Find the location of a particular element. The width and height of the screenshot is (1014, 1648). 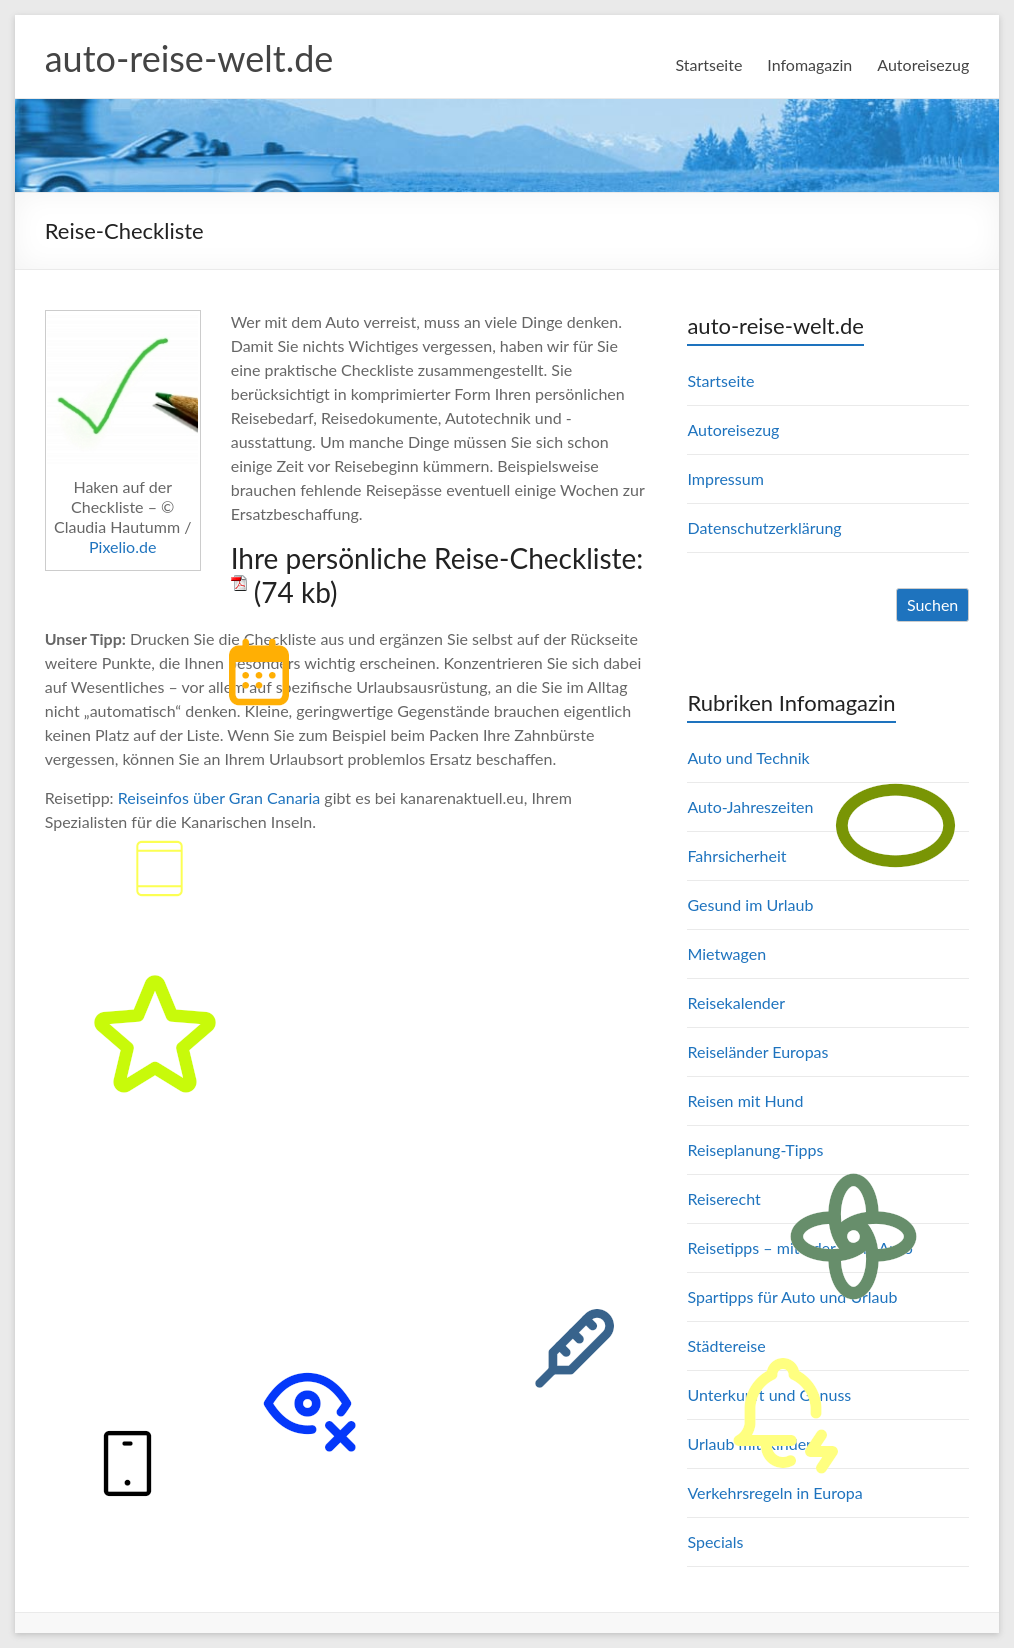

notification triggered by an automated action or event is located at coordinates (783, 1413).